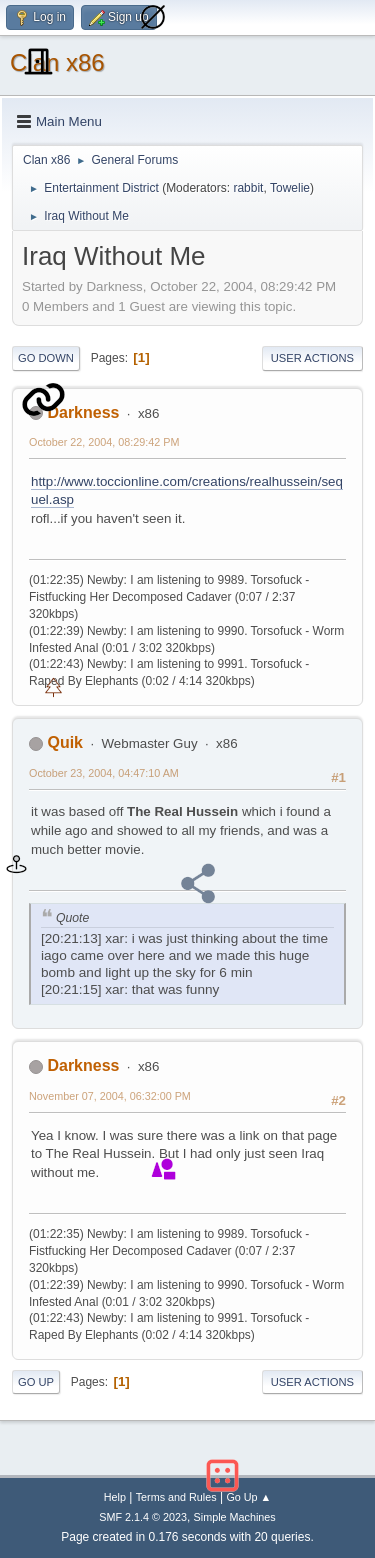  Describe the element at coordinates (153, 17) in the screenshot. I see `indicates an empty or null value` at that location.